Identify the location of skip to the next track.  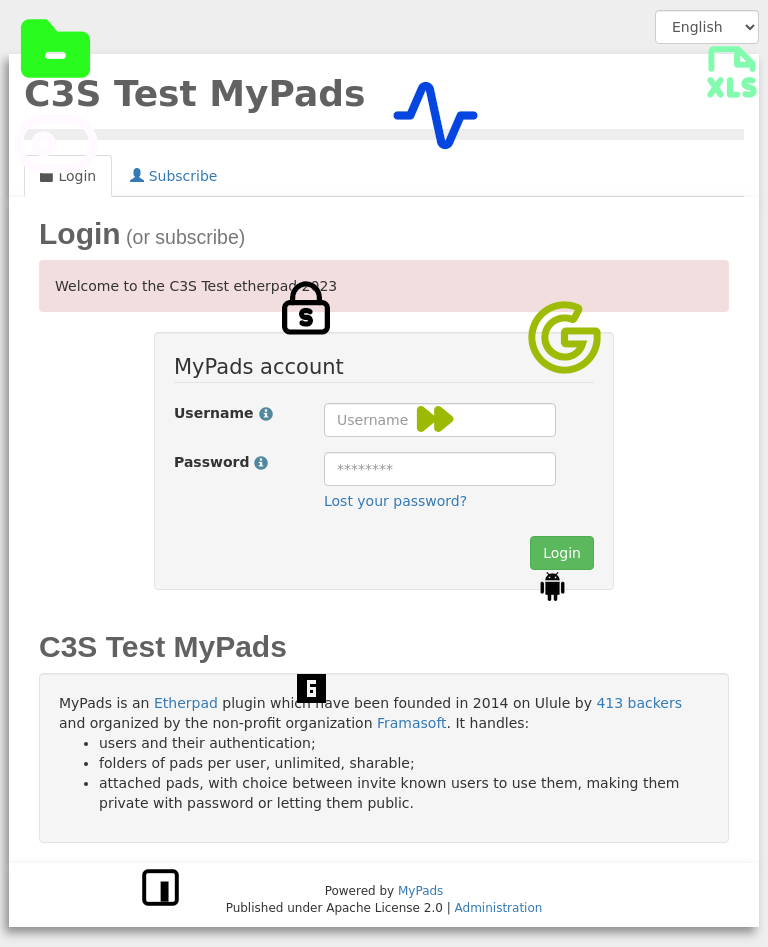
(433, 419).